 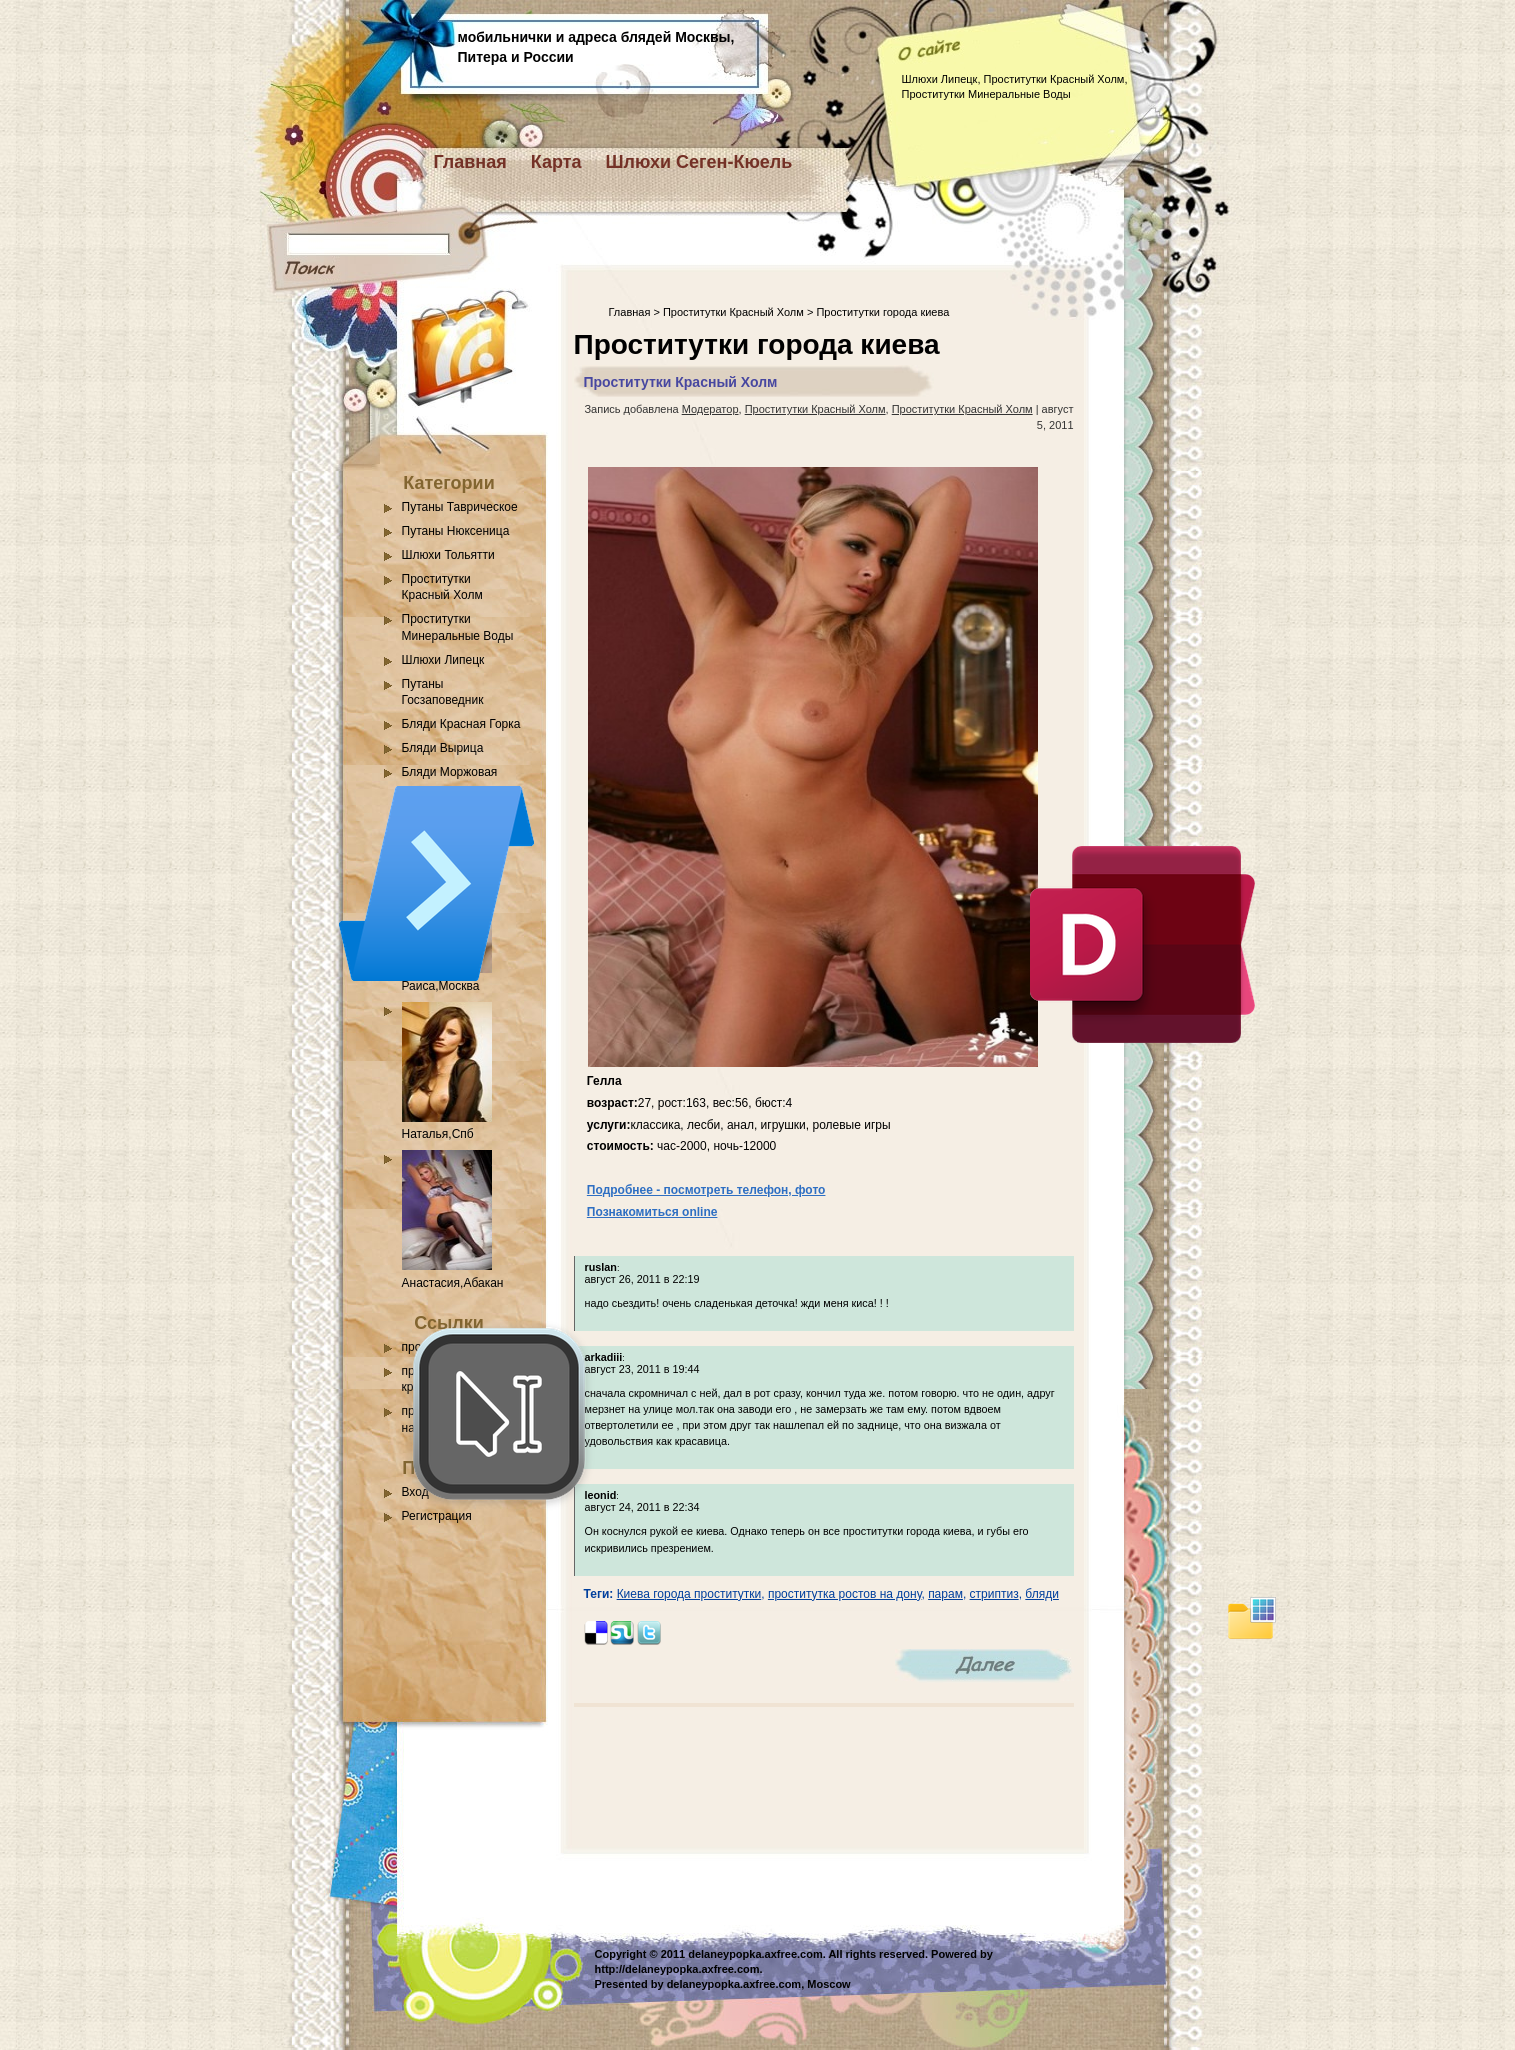 What do you see at coordinates (1142, 944) in the screenshot?
I see `open Microsoft Delve app` at bounding box center [1142, 944].